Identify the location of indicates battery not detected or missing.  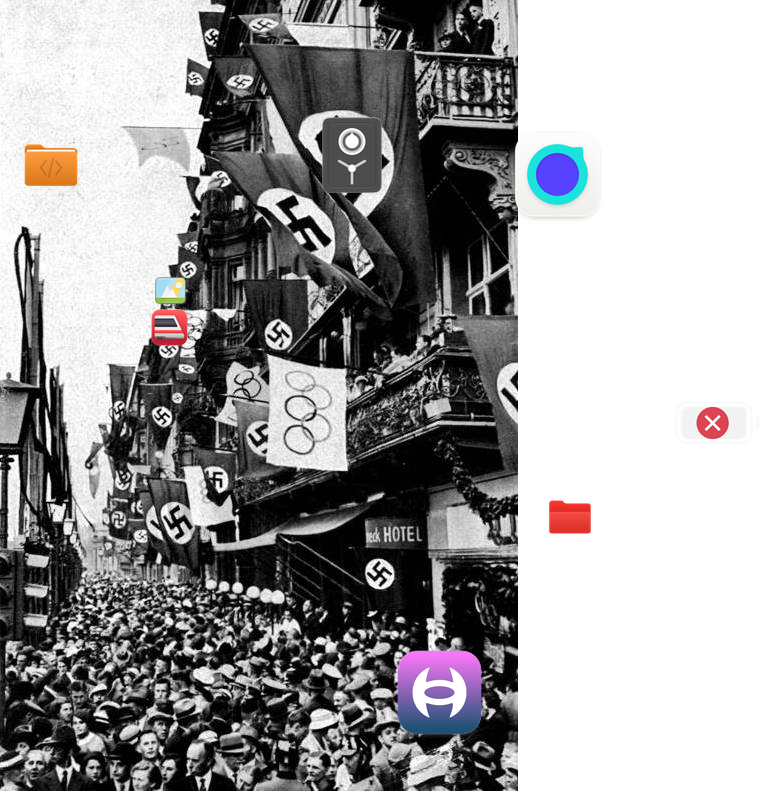
(718, 423).